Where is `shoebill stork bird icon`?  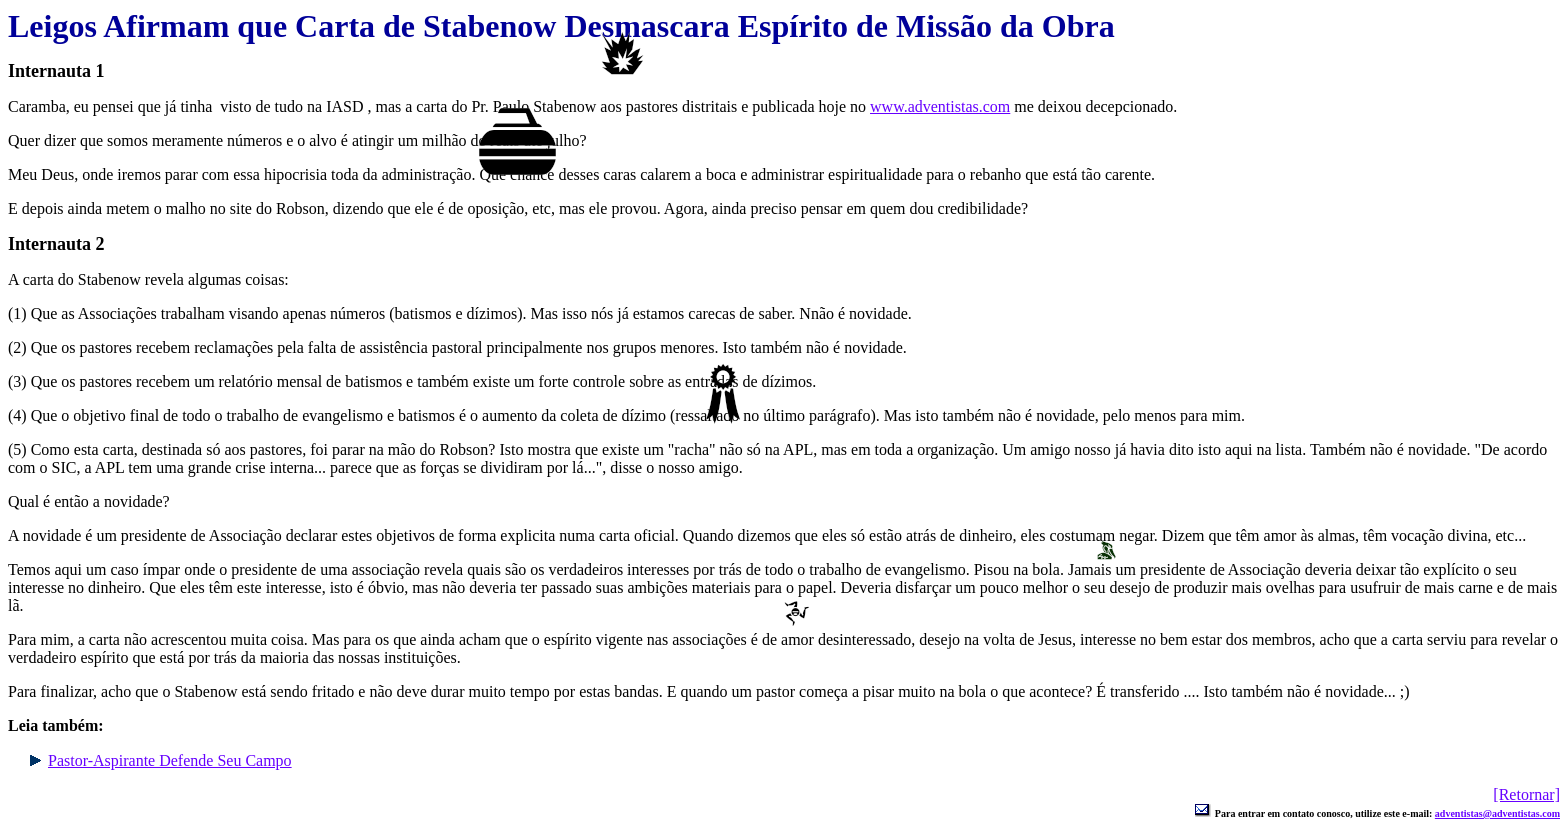 shoebill stork bird icon is located at coordinates (1107, 550).